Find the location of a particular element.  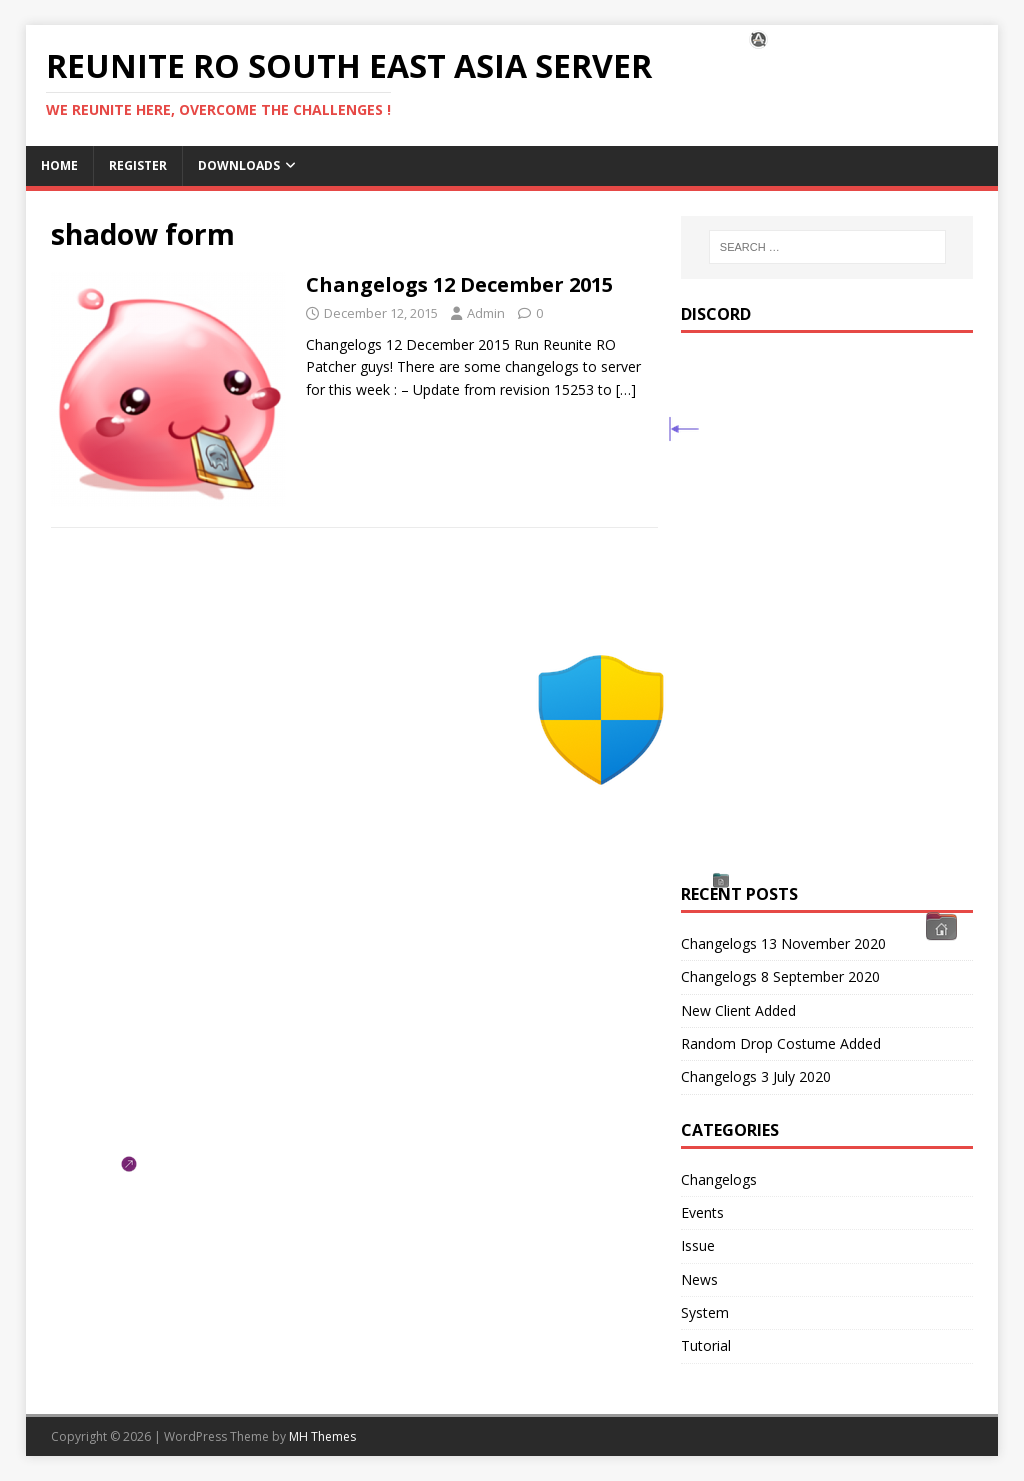

indicates administrator privileges or protected system access is located at coordinates (601, 720).